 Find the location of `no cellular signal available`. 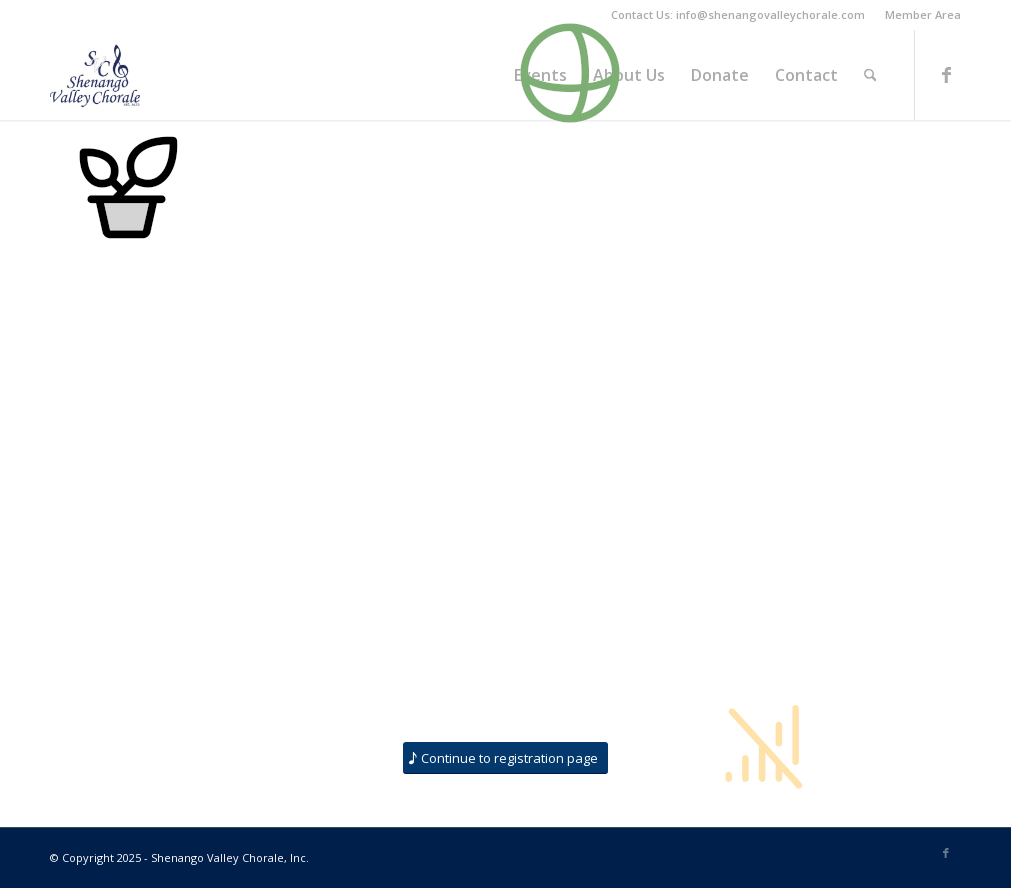

no cellular signal available is located at coordinates (765, 748).